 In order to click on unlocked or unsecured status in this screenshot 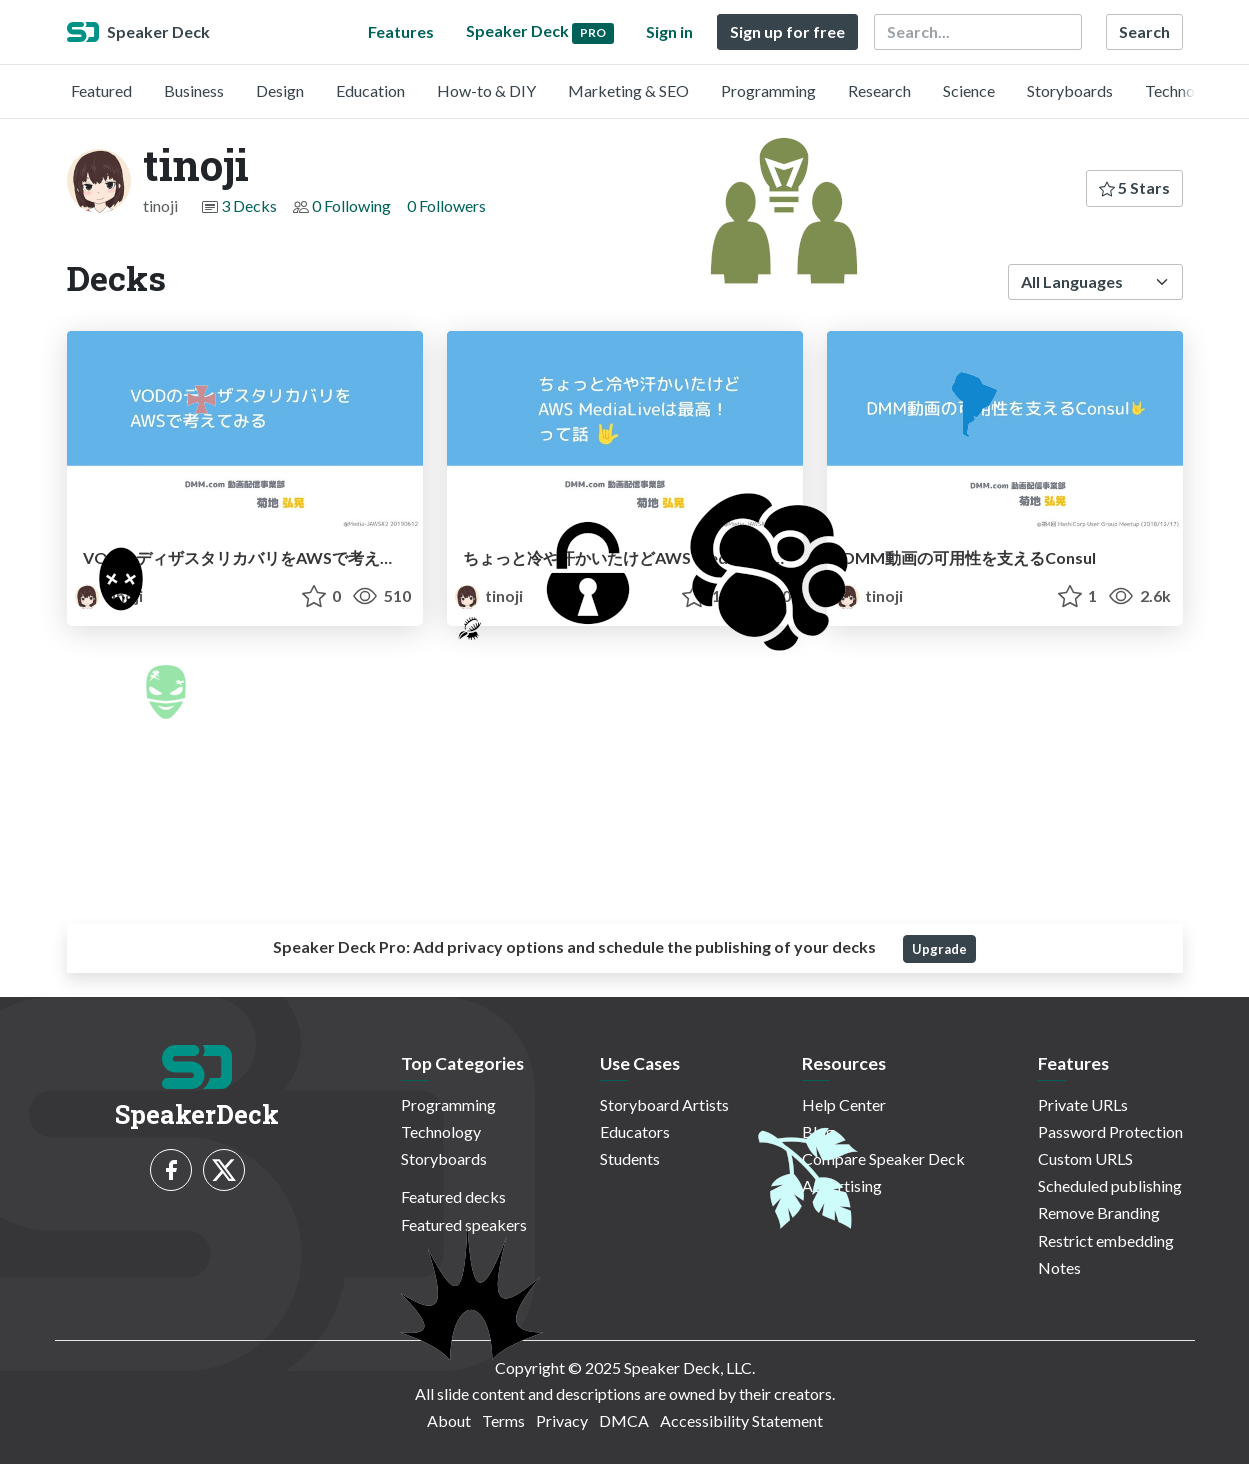, I will do `click(588, 573)`.